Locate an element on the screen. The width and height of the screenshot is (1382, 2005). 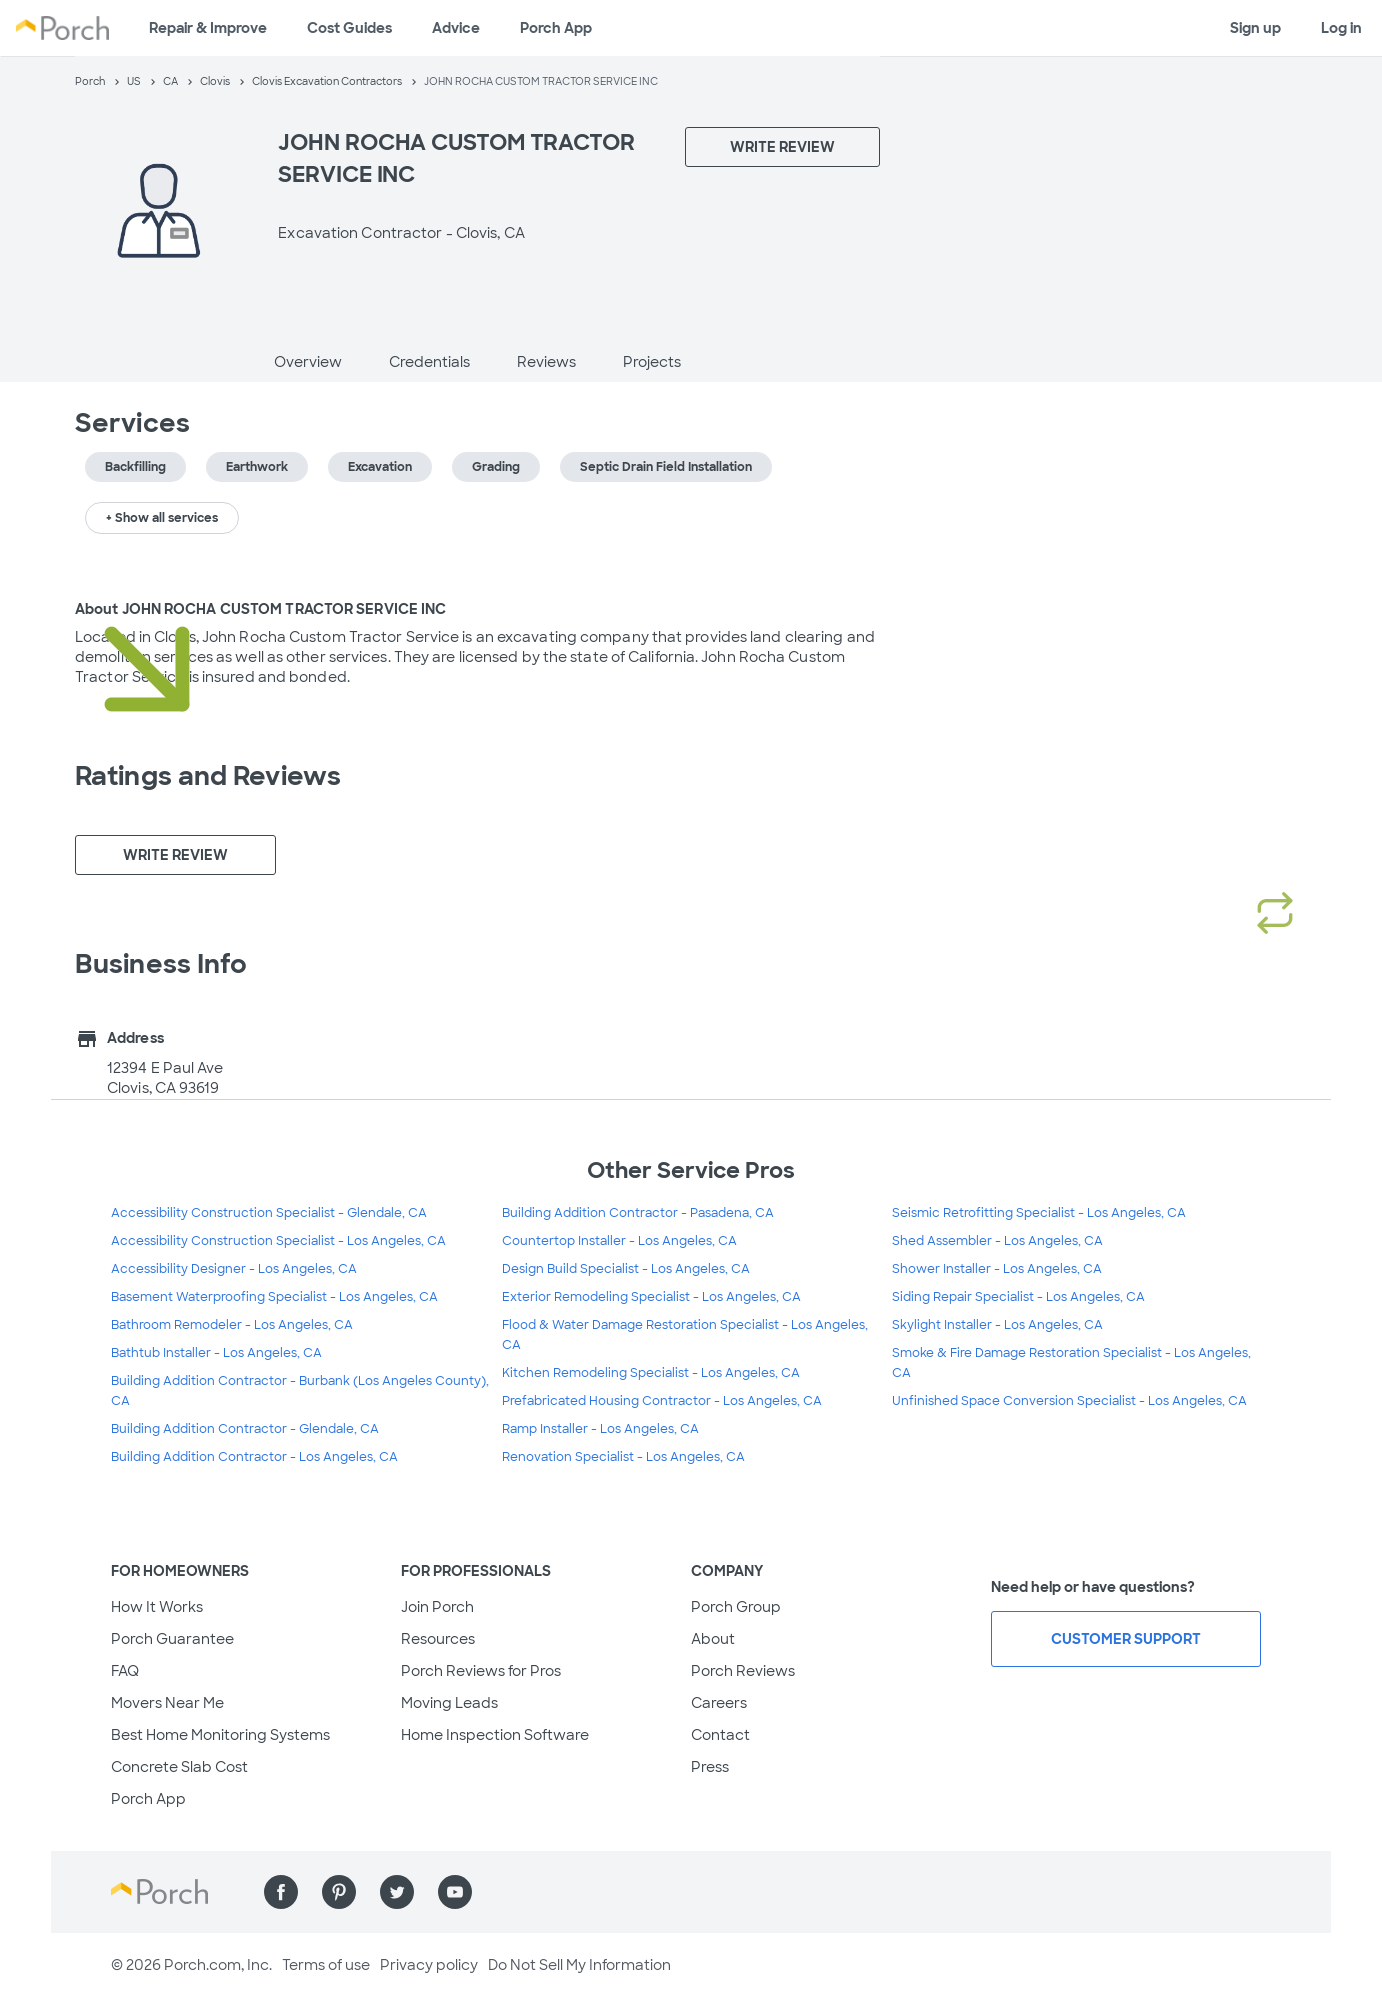
navigate to the next item diagonally is located at coordinates (147, 669).